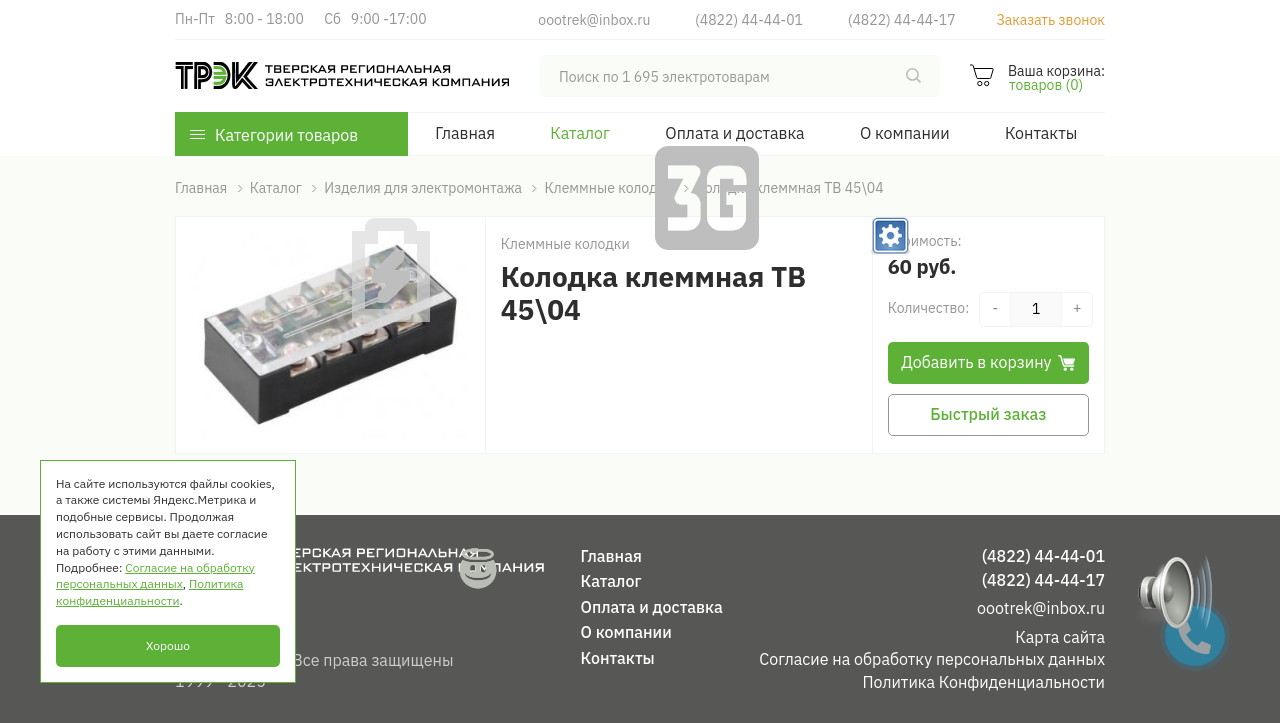 This screenshot has height=723, width=1280. I want to click on insert angel or innocent emoji in chat, so click(478, 570).